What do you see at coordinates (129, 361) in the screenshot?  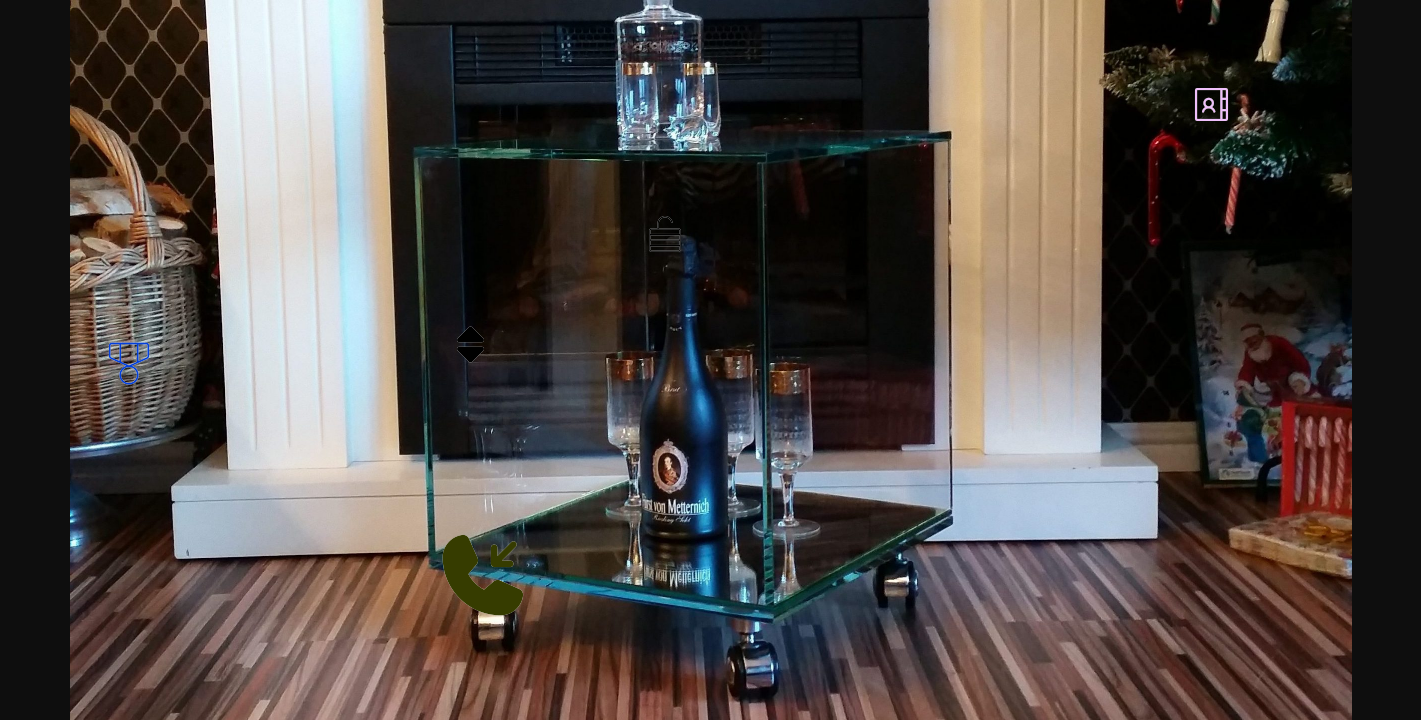 I see `view achievements or awards` at bounding box center [129, 361].